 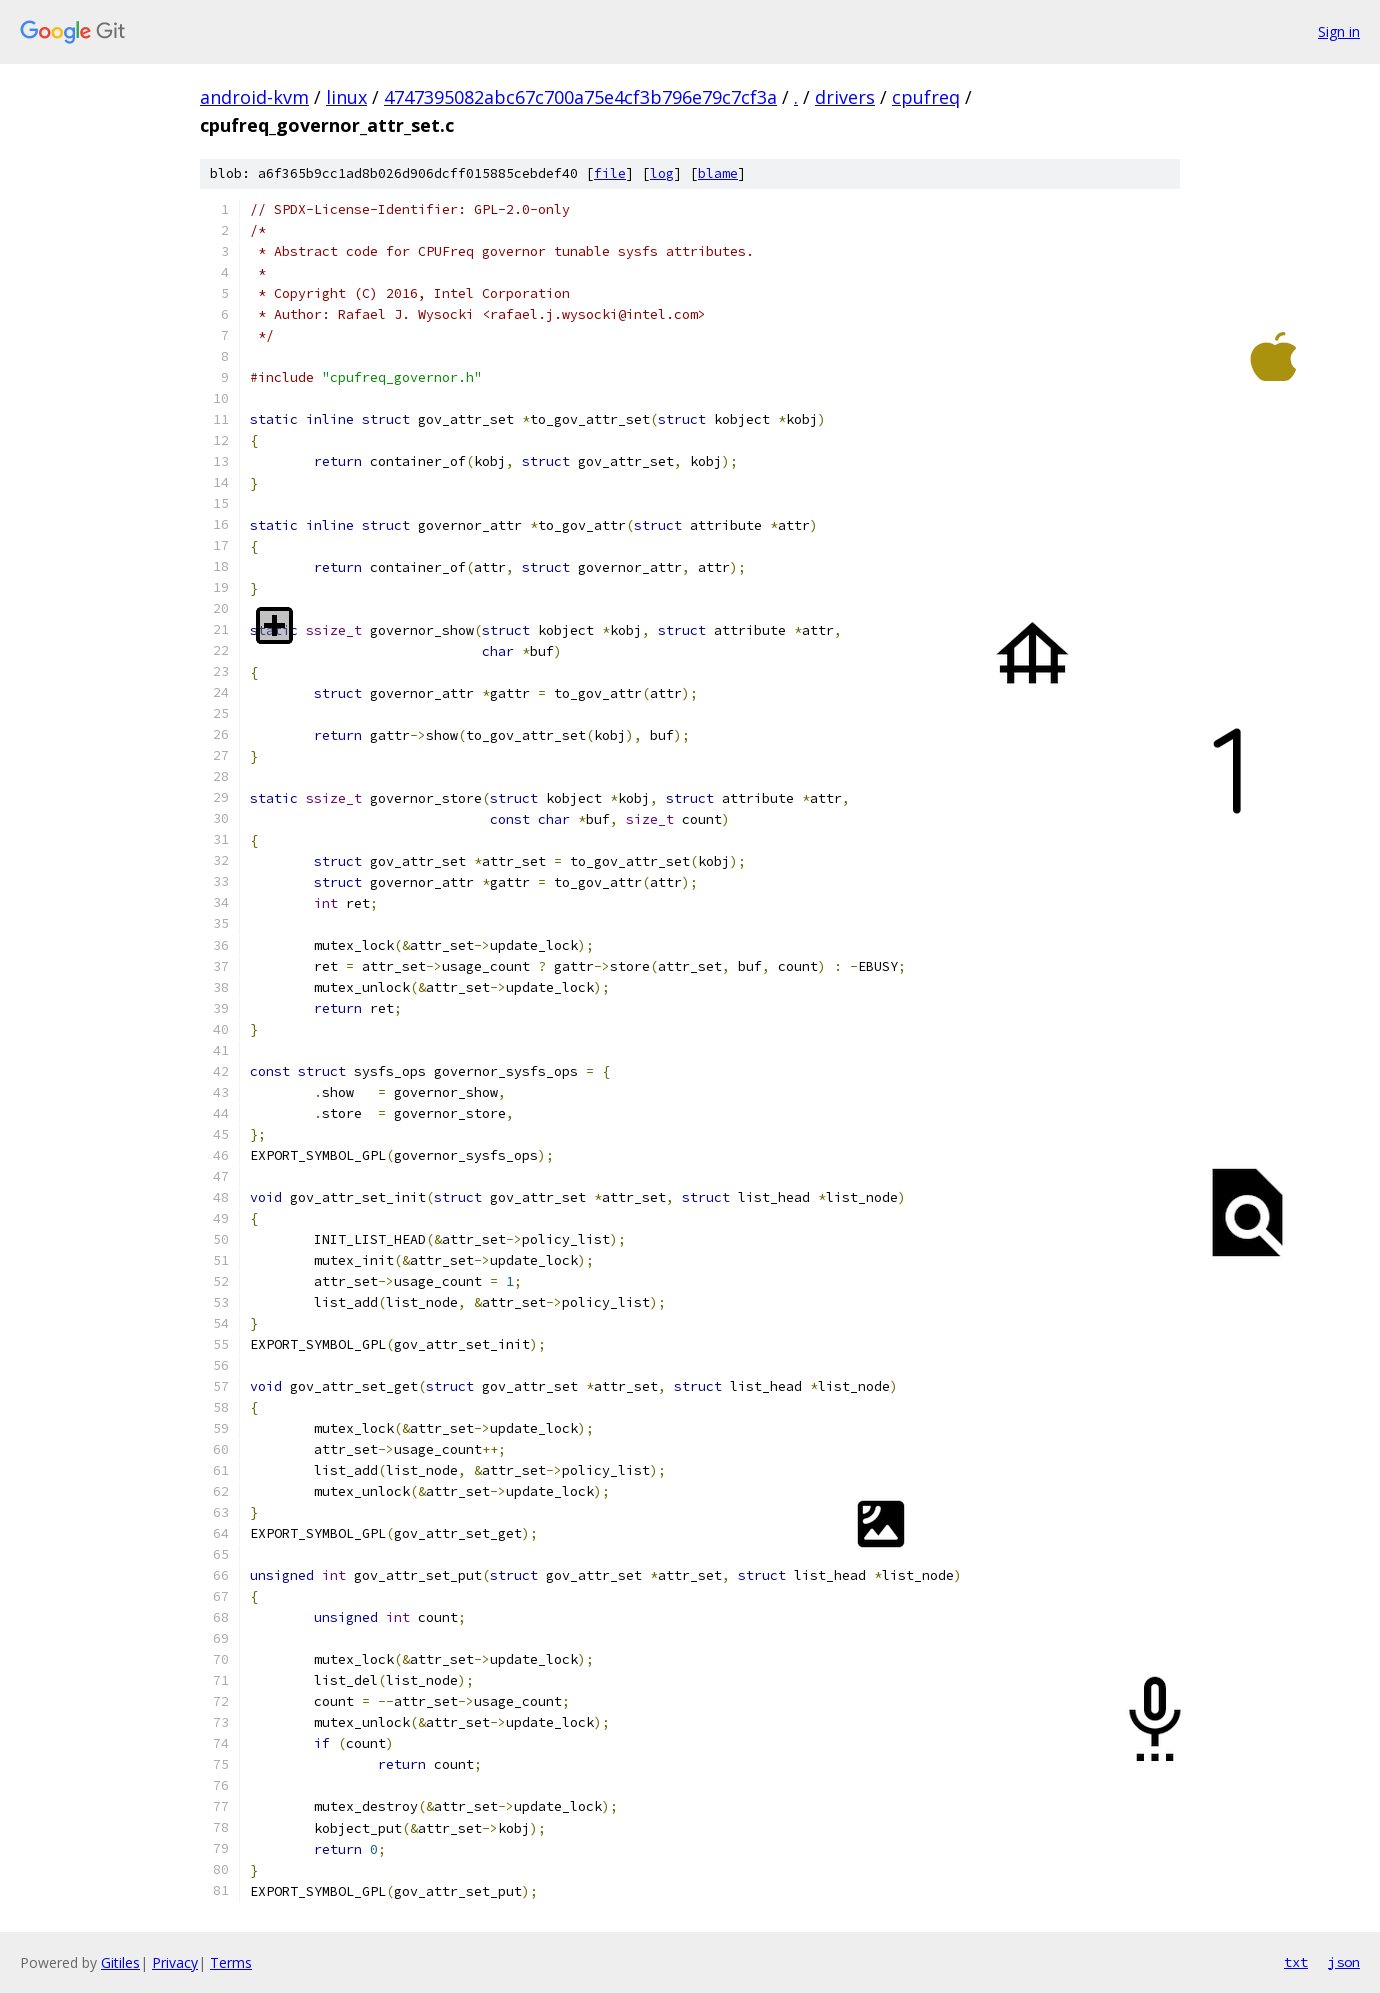 I want to click on indicates first place or top ranking, so click(x=1233, y=771).